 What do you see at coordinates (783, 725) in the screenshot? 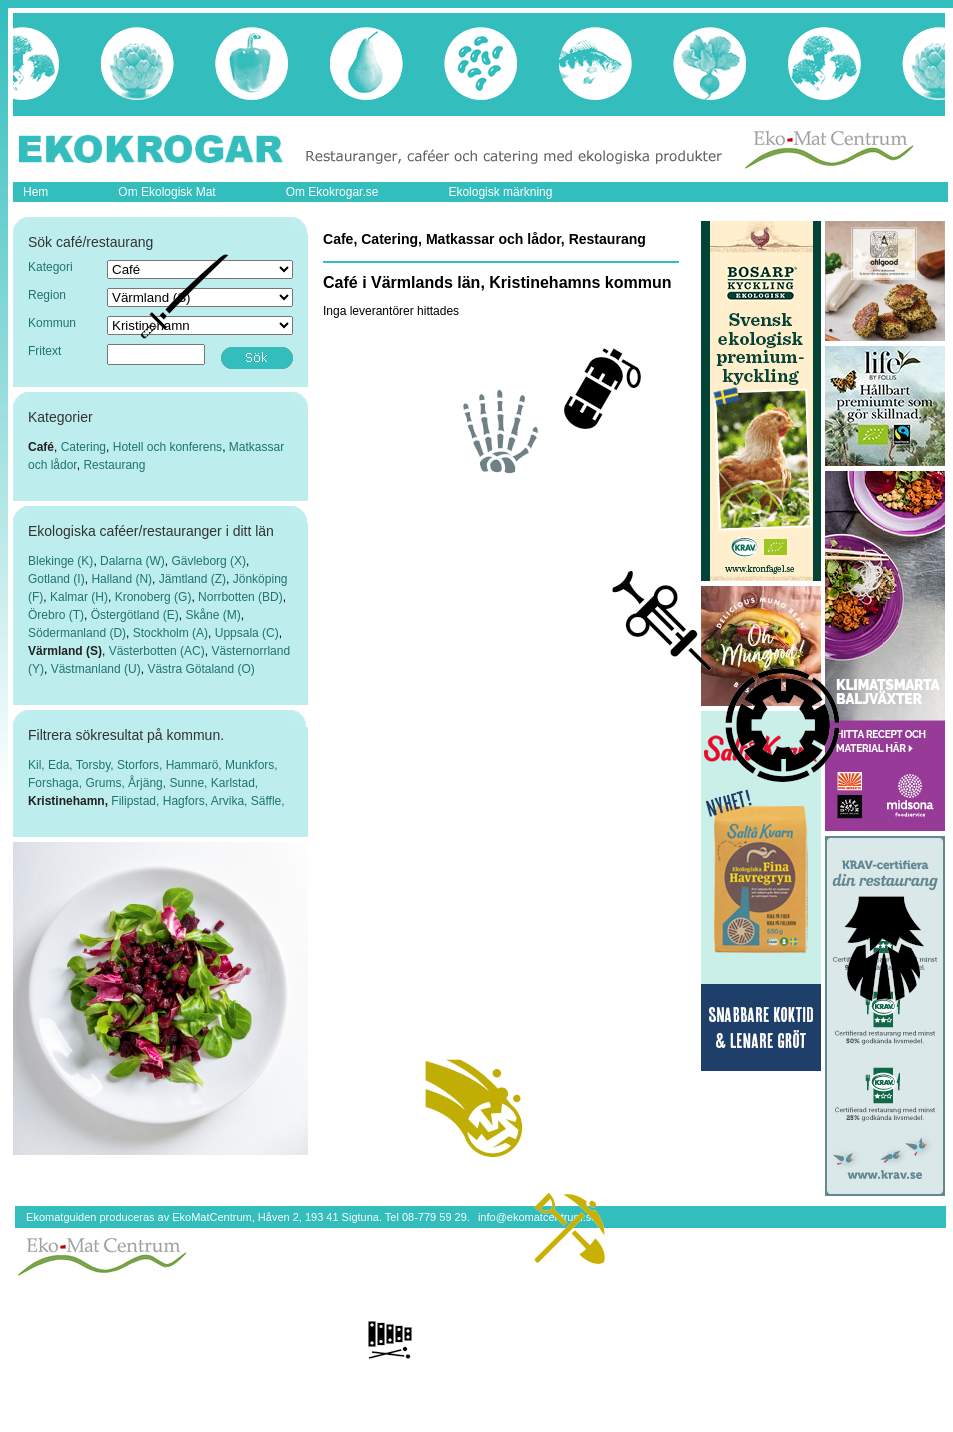
I see `access security settings` at bounding box center [783, 725].